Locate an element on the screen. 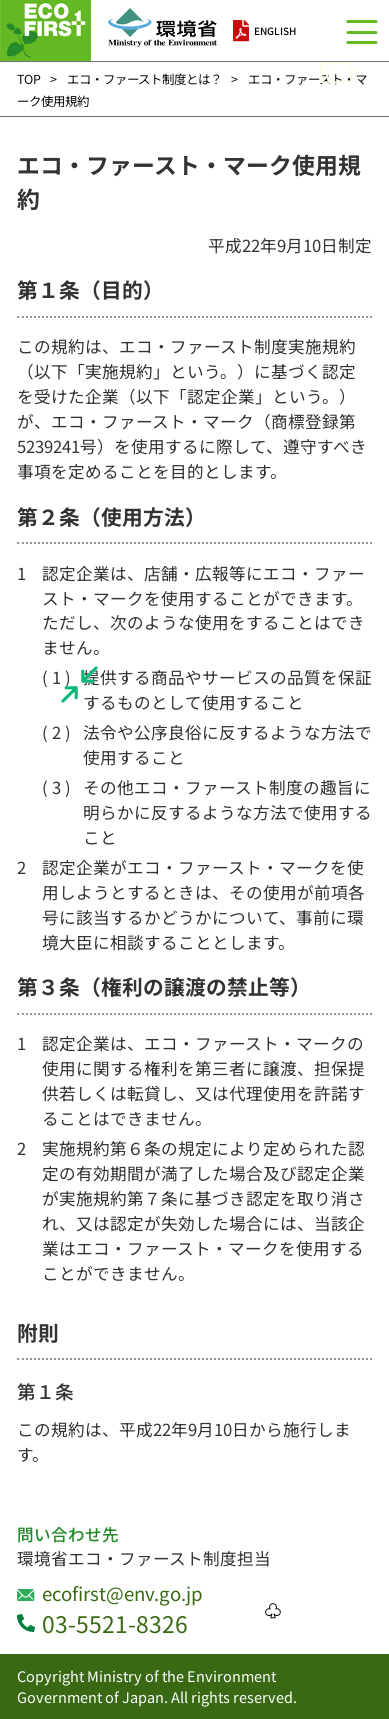 The height and width of the screenshot is (1719, 389). indicates medium battery level is located at coordinates (338, 73).